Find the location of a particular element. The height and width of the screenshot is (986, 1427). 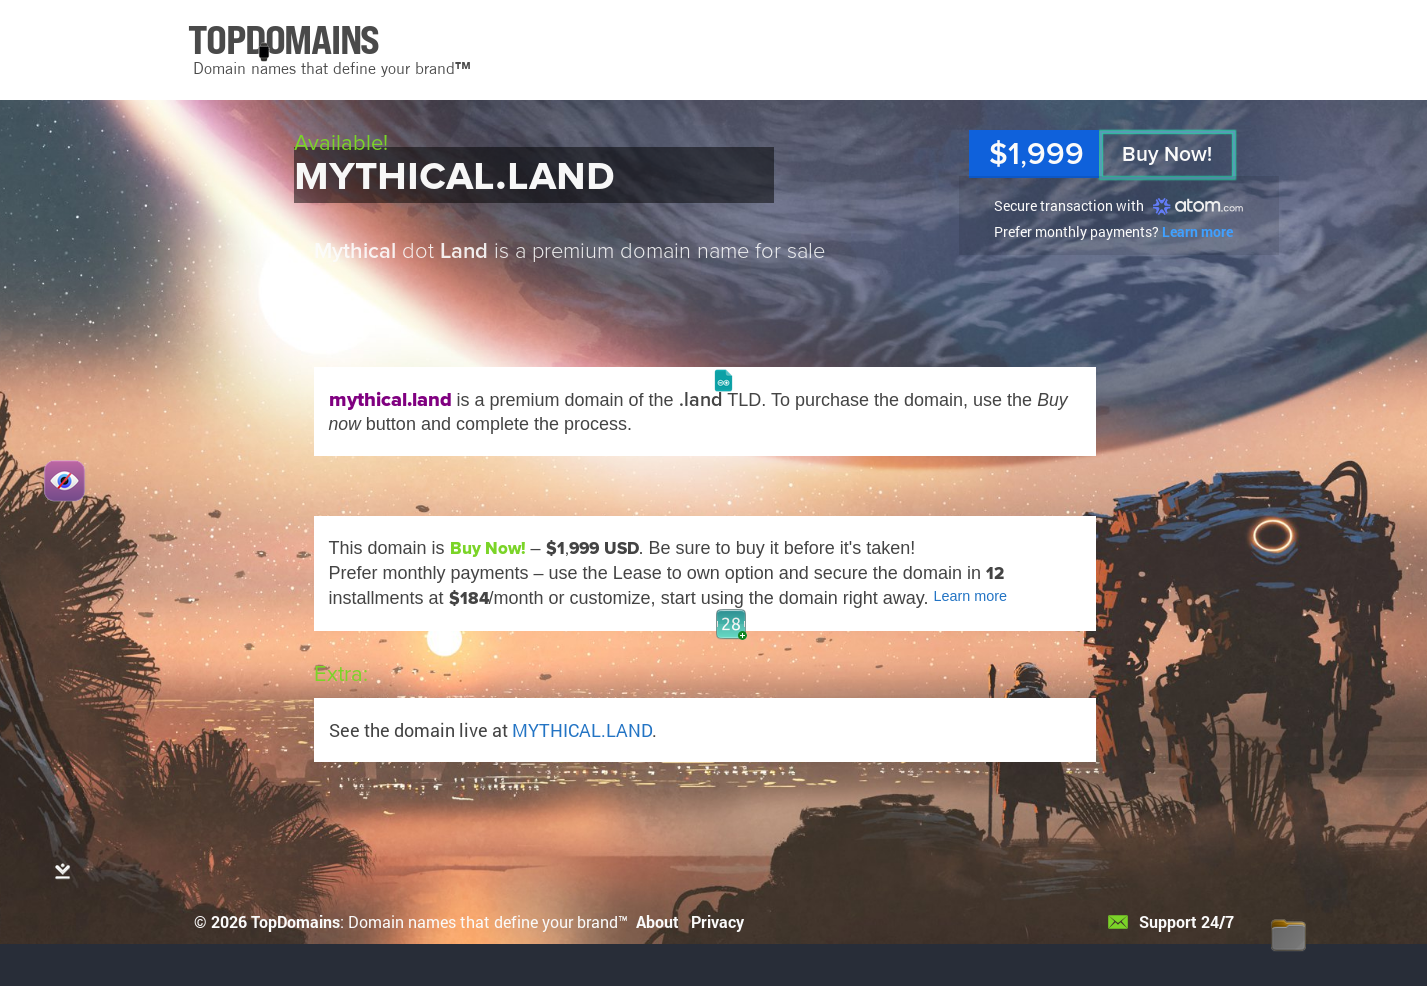

scroll to bottom of page or list is located at coordinates (62, 871).